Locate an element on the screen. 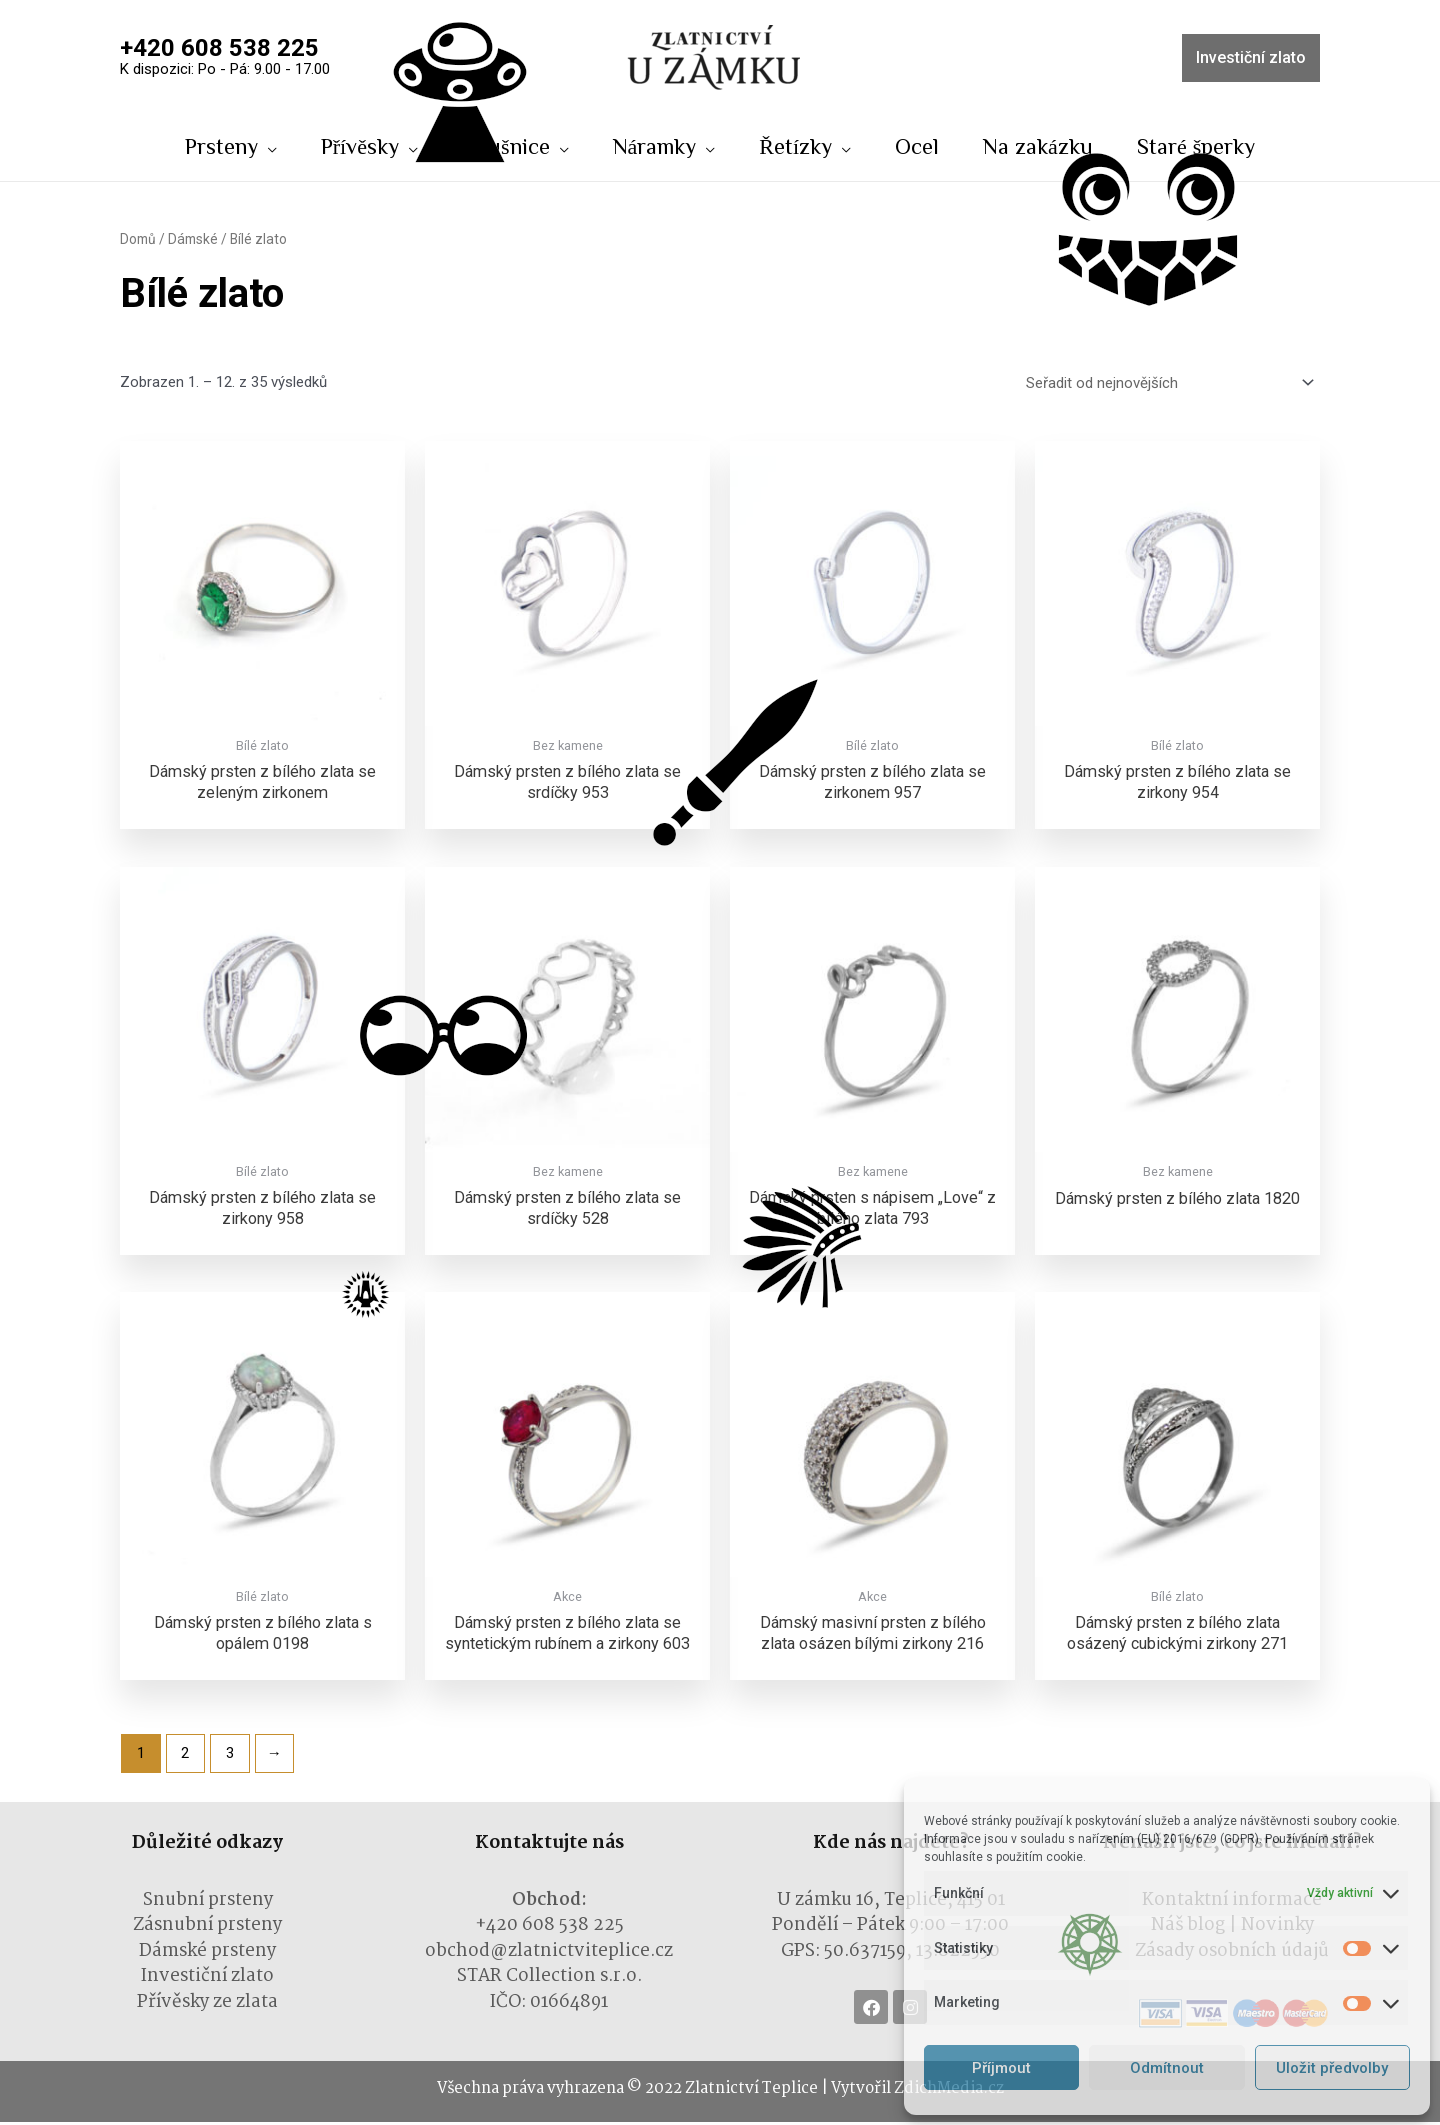  indicates a hazardous or dangerous terrain area is located at coordinates (365, 1294).